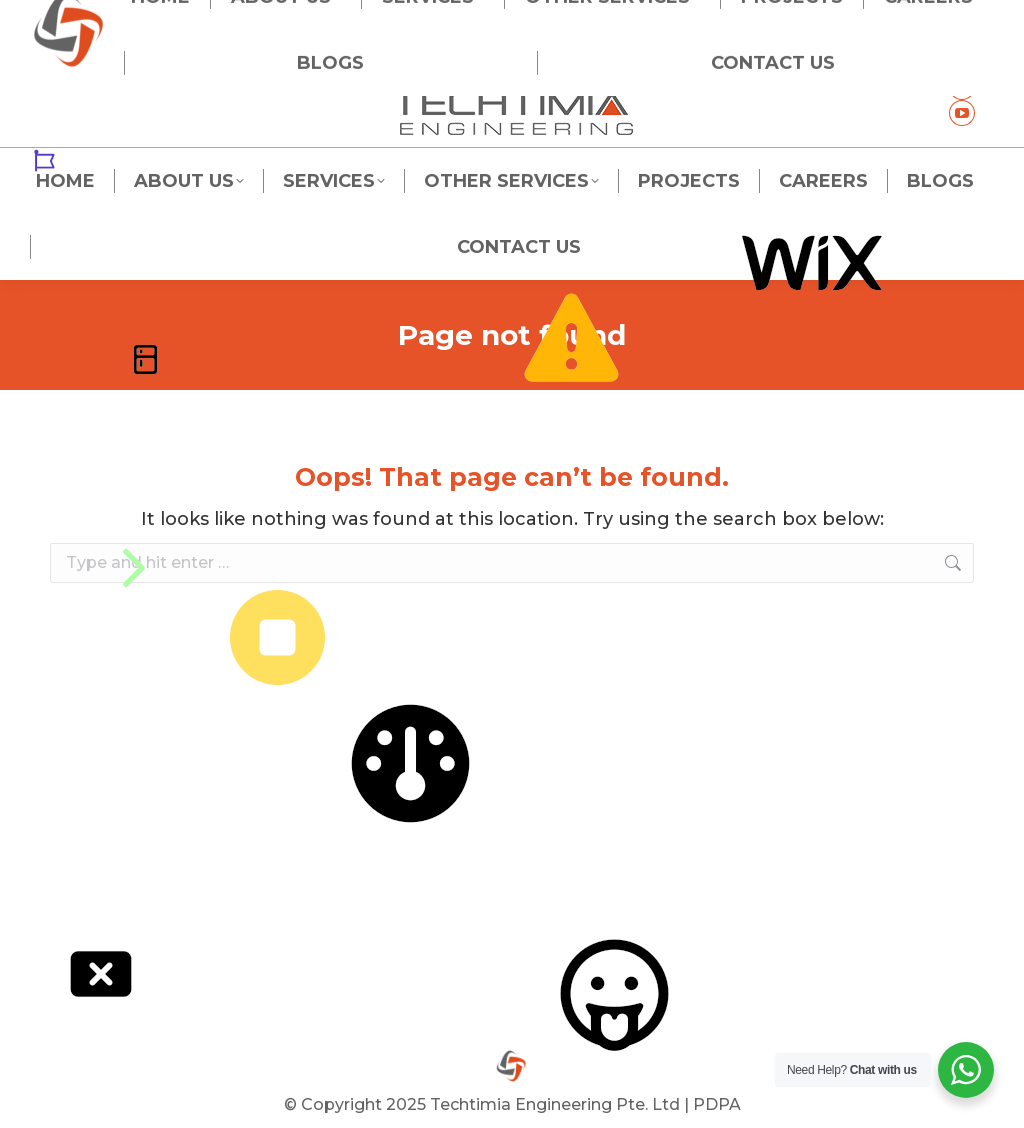 The width and height of the screenshot is (1024, 1128). I want to click on navigate to the next item or screen, so click(134, 568).